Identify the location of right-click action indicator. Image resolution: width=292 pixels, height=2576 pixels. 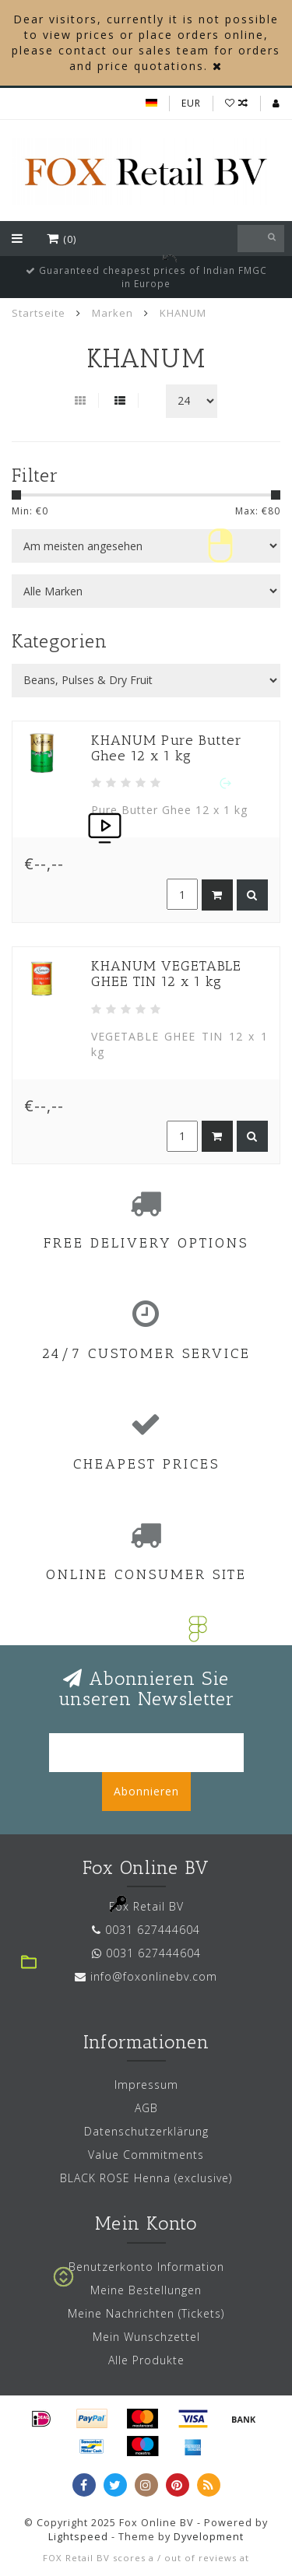
(220, 546).